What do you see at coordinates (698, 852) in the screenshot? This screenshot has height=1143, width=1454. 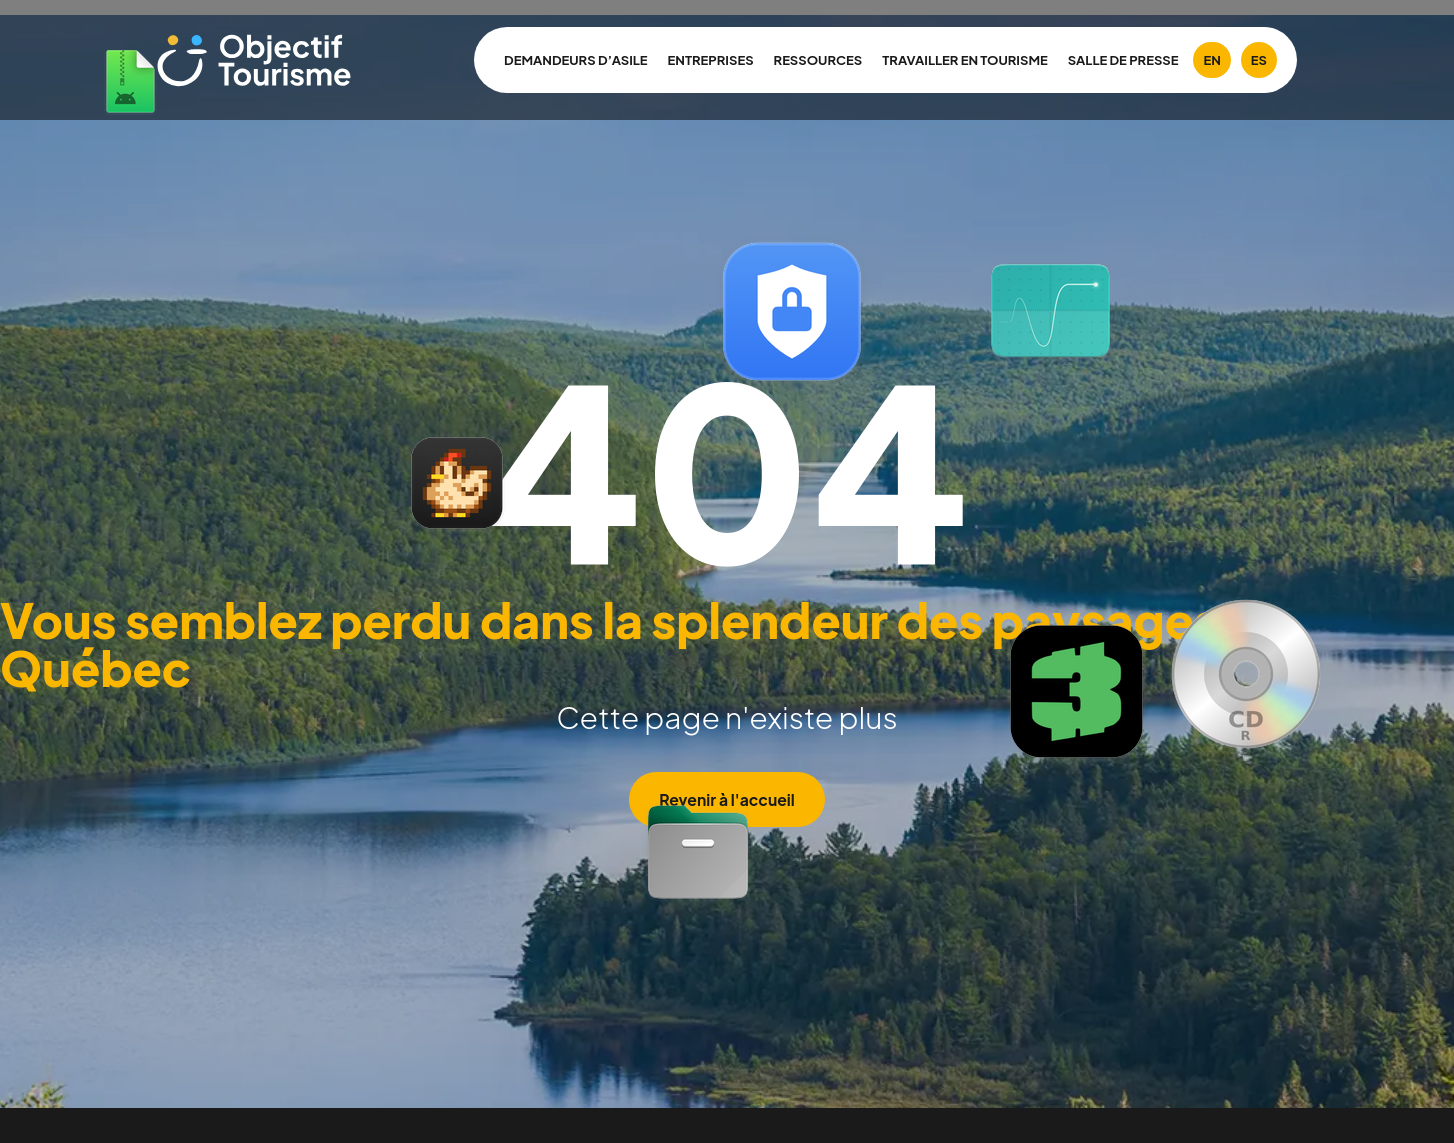 I see `open the file manager app` at bounding box center [698, 852].